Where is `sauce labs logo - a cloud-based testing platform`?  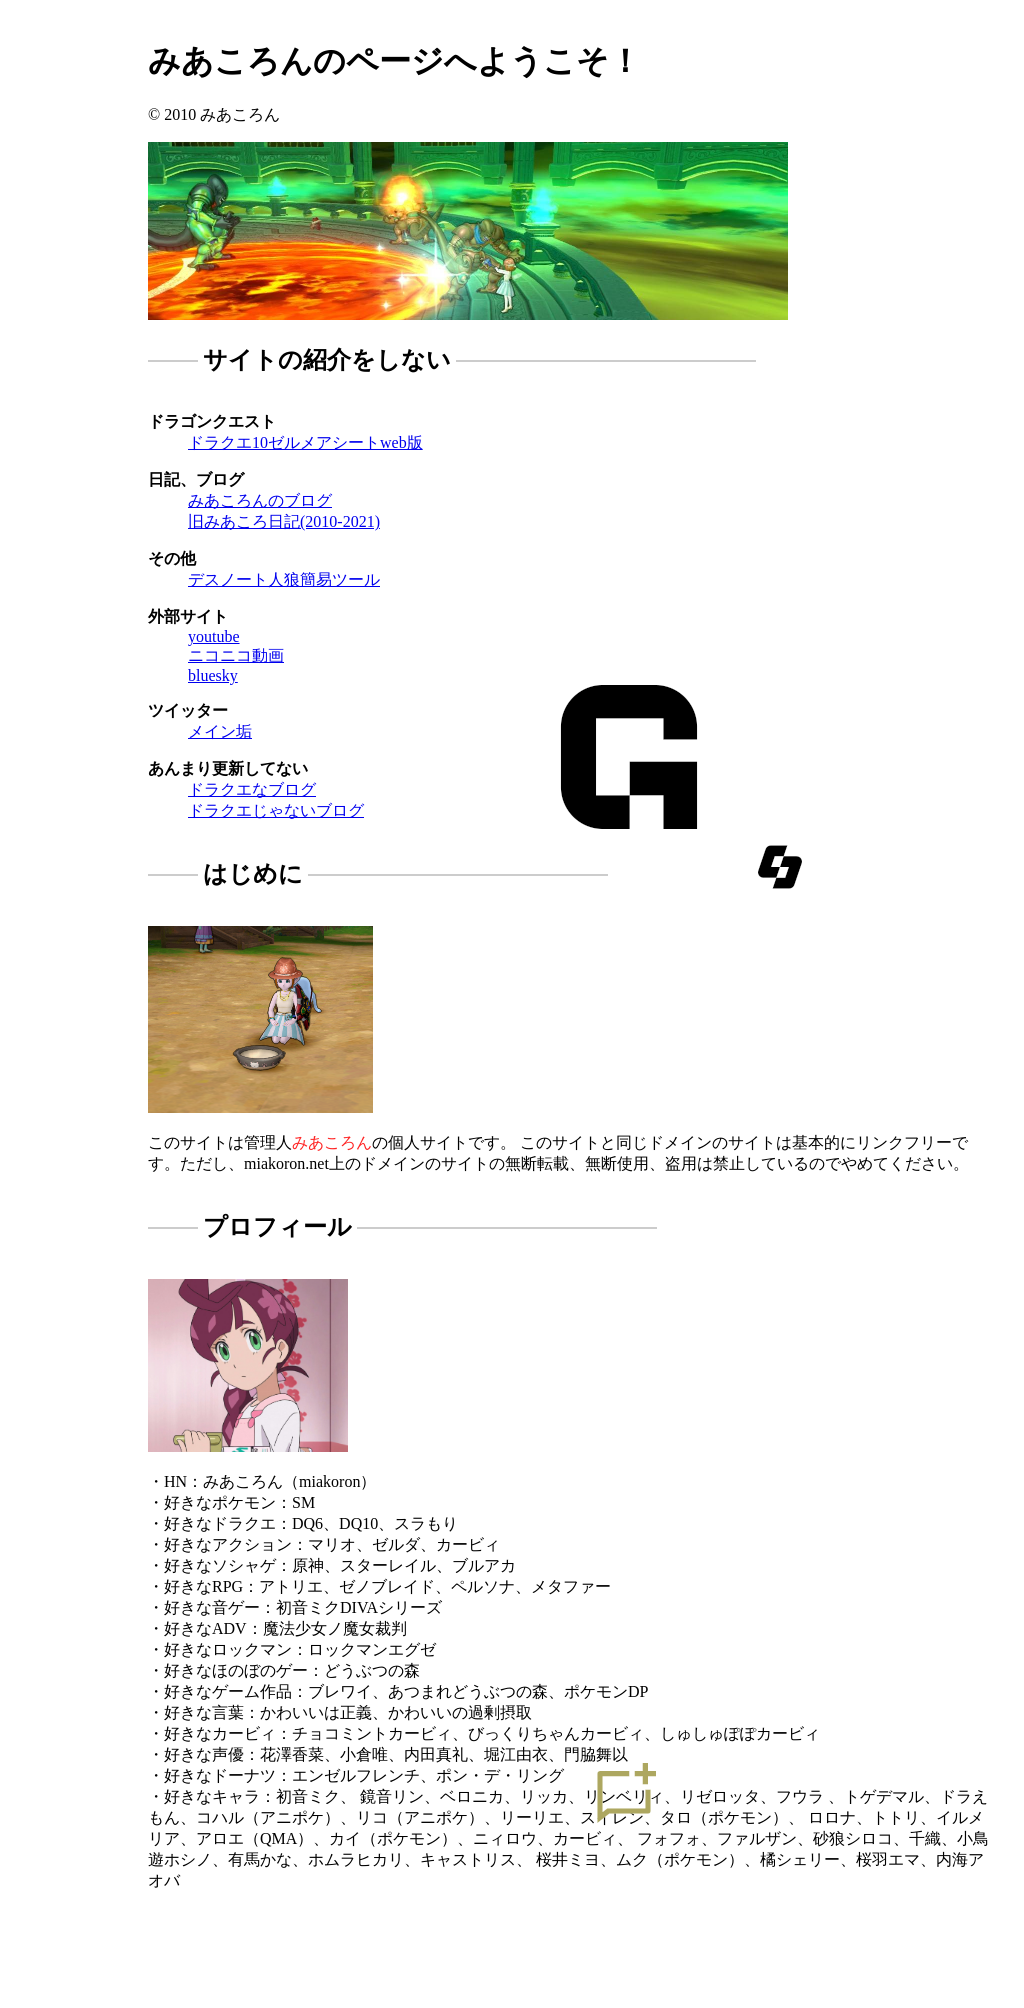 sauce labs logo - a cloud-based testing platform is located at coordinates (780, 867).